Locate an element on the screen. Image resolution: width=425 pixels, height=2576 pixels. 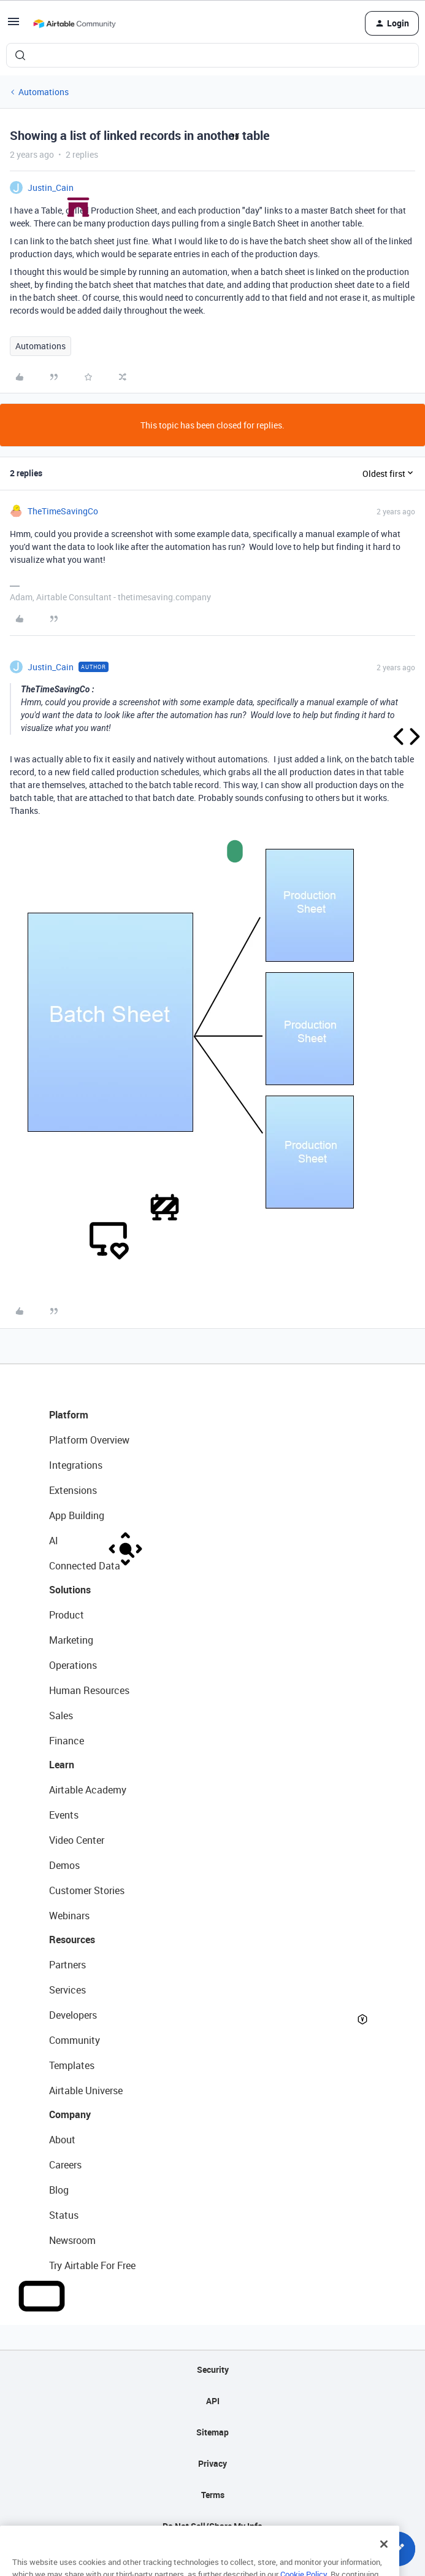
pan and zoom controls for map or image navigation is located at coordinates (125, 1549).